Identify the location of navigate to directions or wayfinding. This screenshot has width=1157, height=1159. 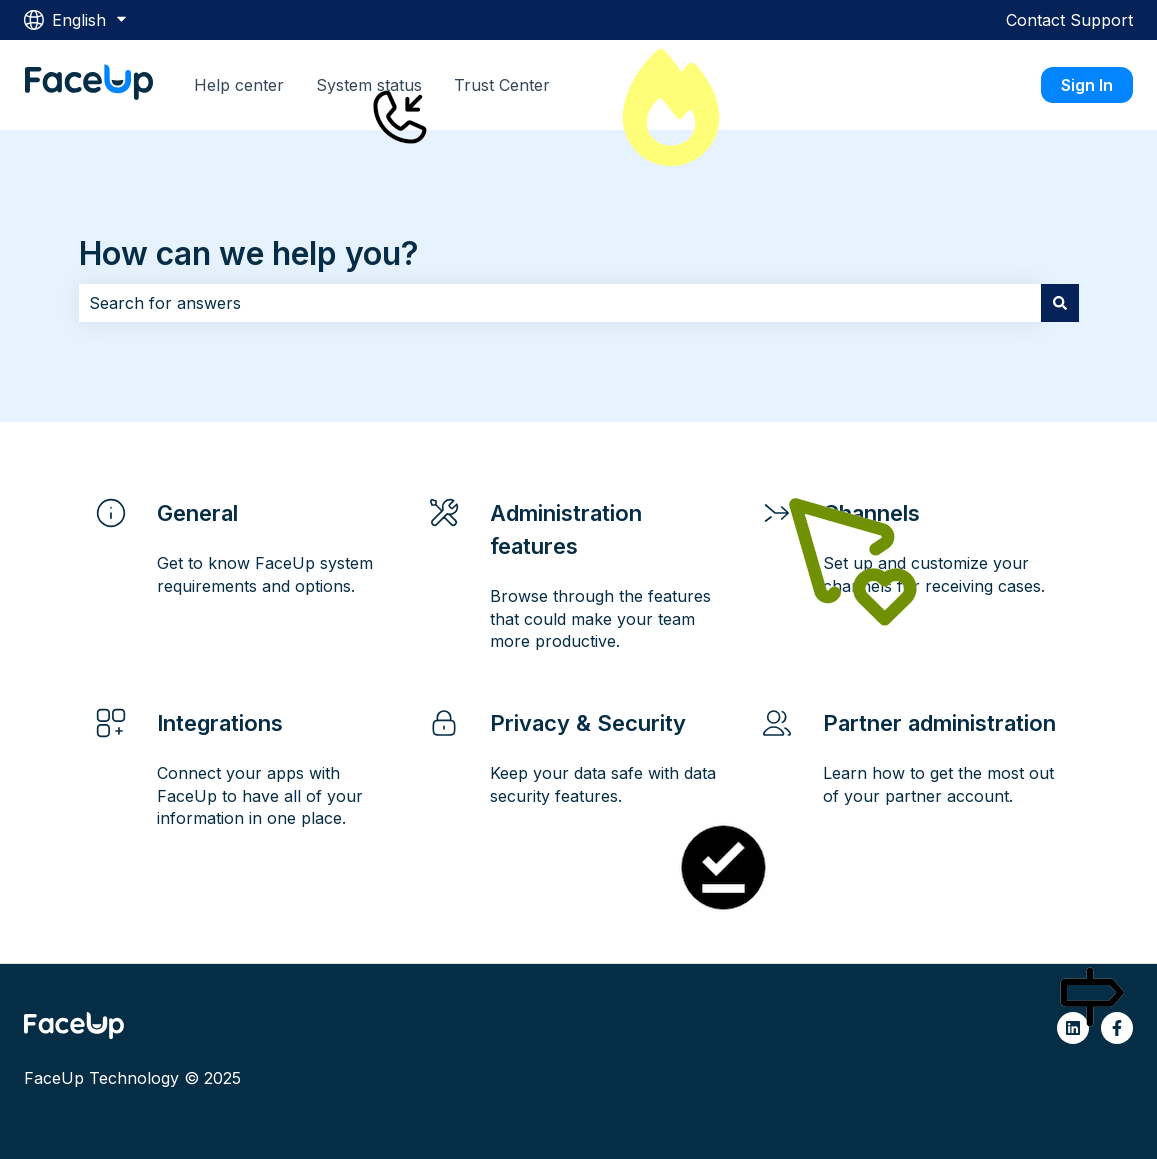
(1090, 997).